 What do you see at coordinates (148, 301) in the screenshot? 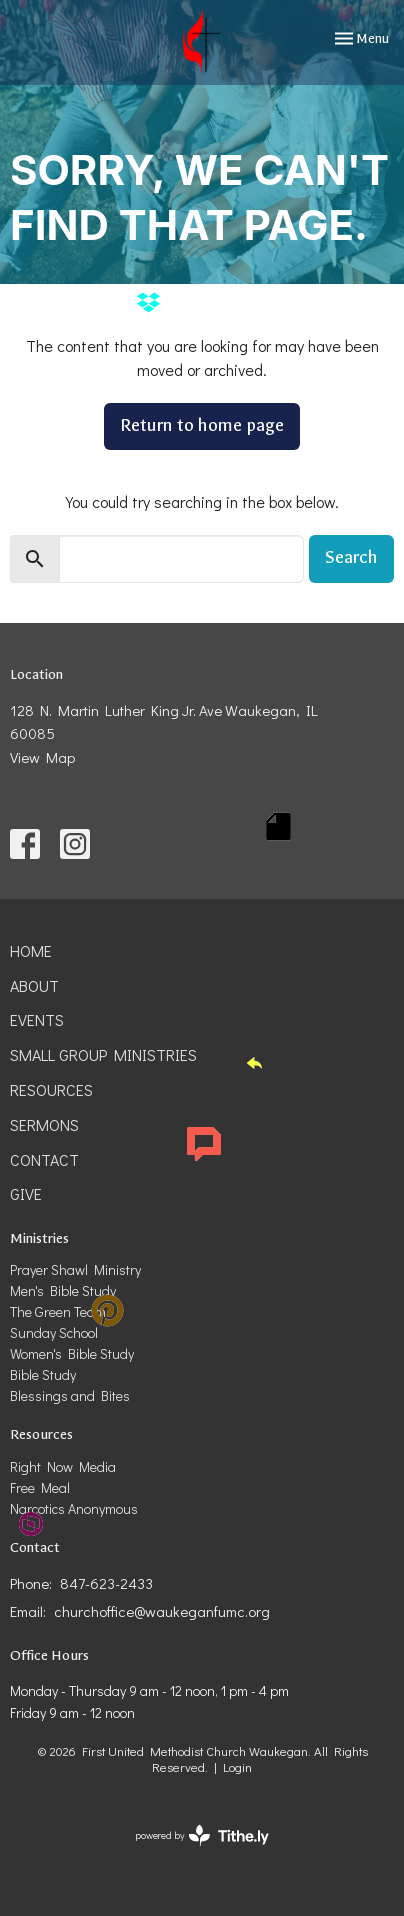
I see `open Dropbox cloud storage` at bounding box center [148, 301].